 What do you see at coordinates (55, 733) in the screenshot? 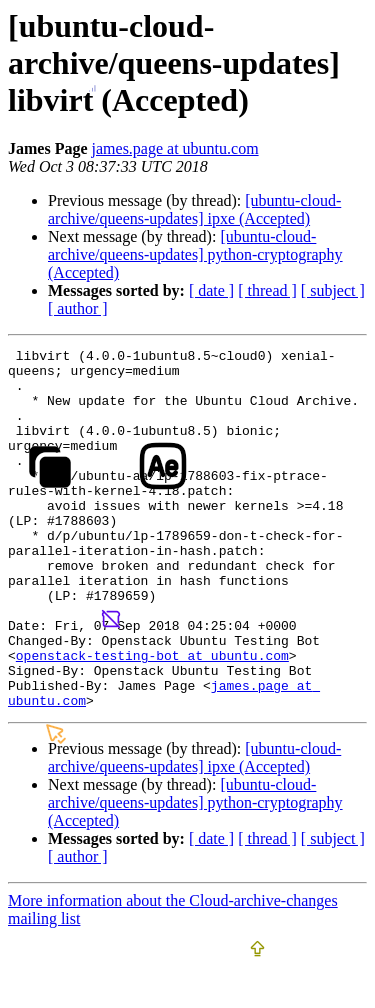
I see `click action confirmed` at bounding box center [55, 733].